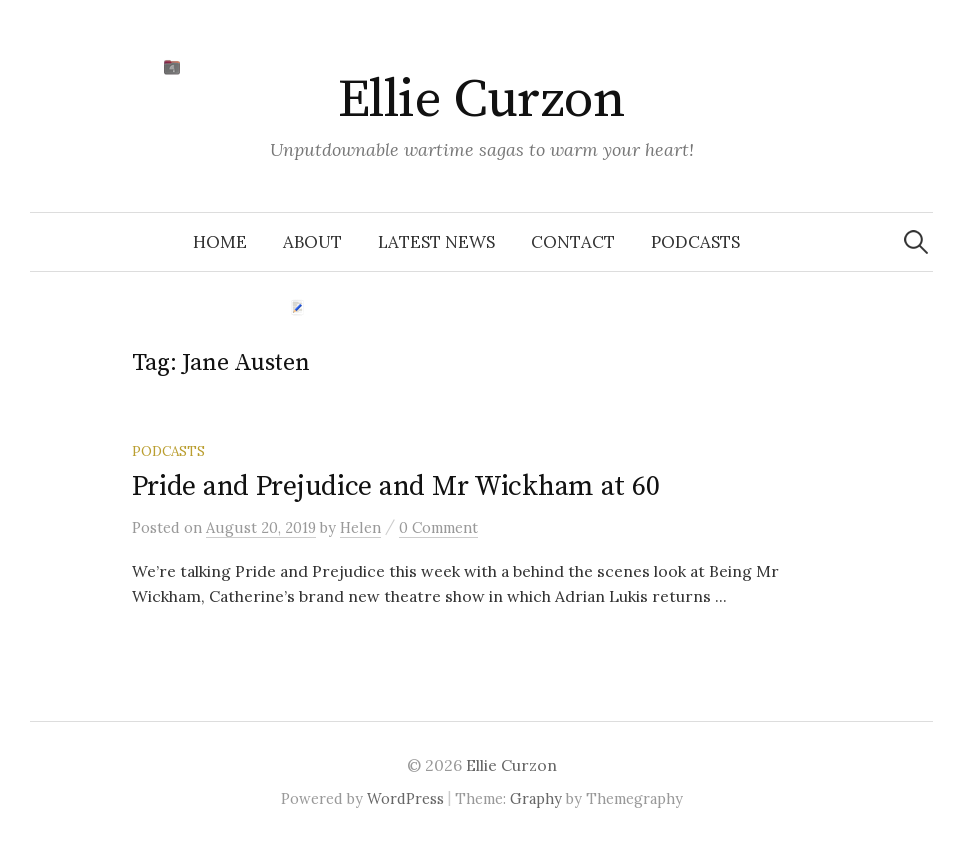 Image resolution: width=963 pixels, height=844 pixels. What do you see at coordinates (297, 307) in the screenshot?
I see `open the text editor application` at bounding box center [297, 307].